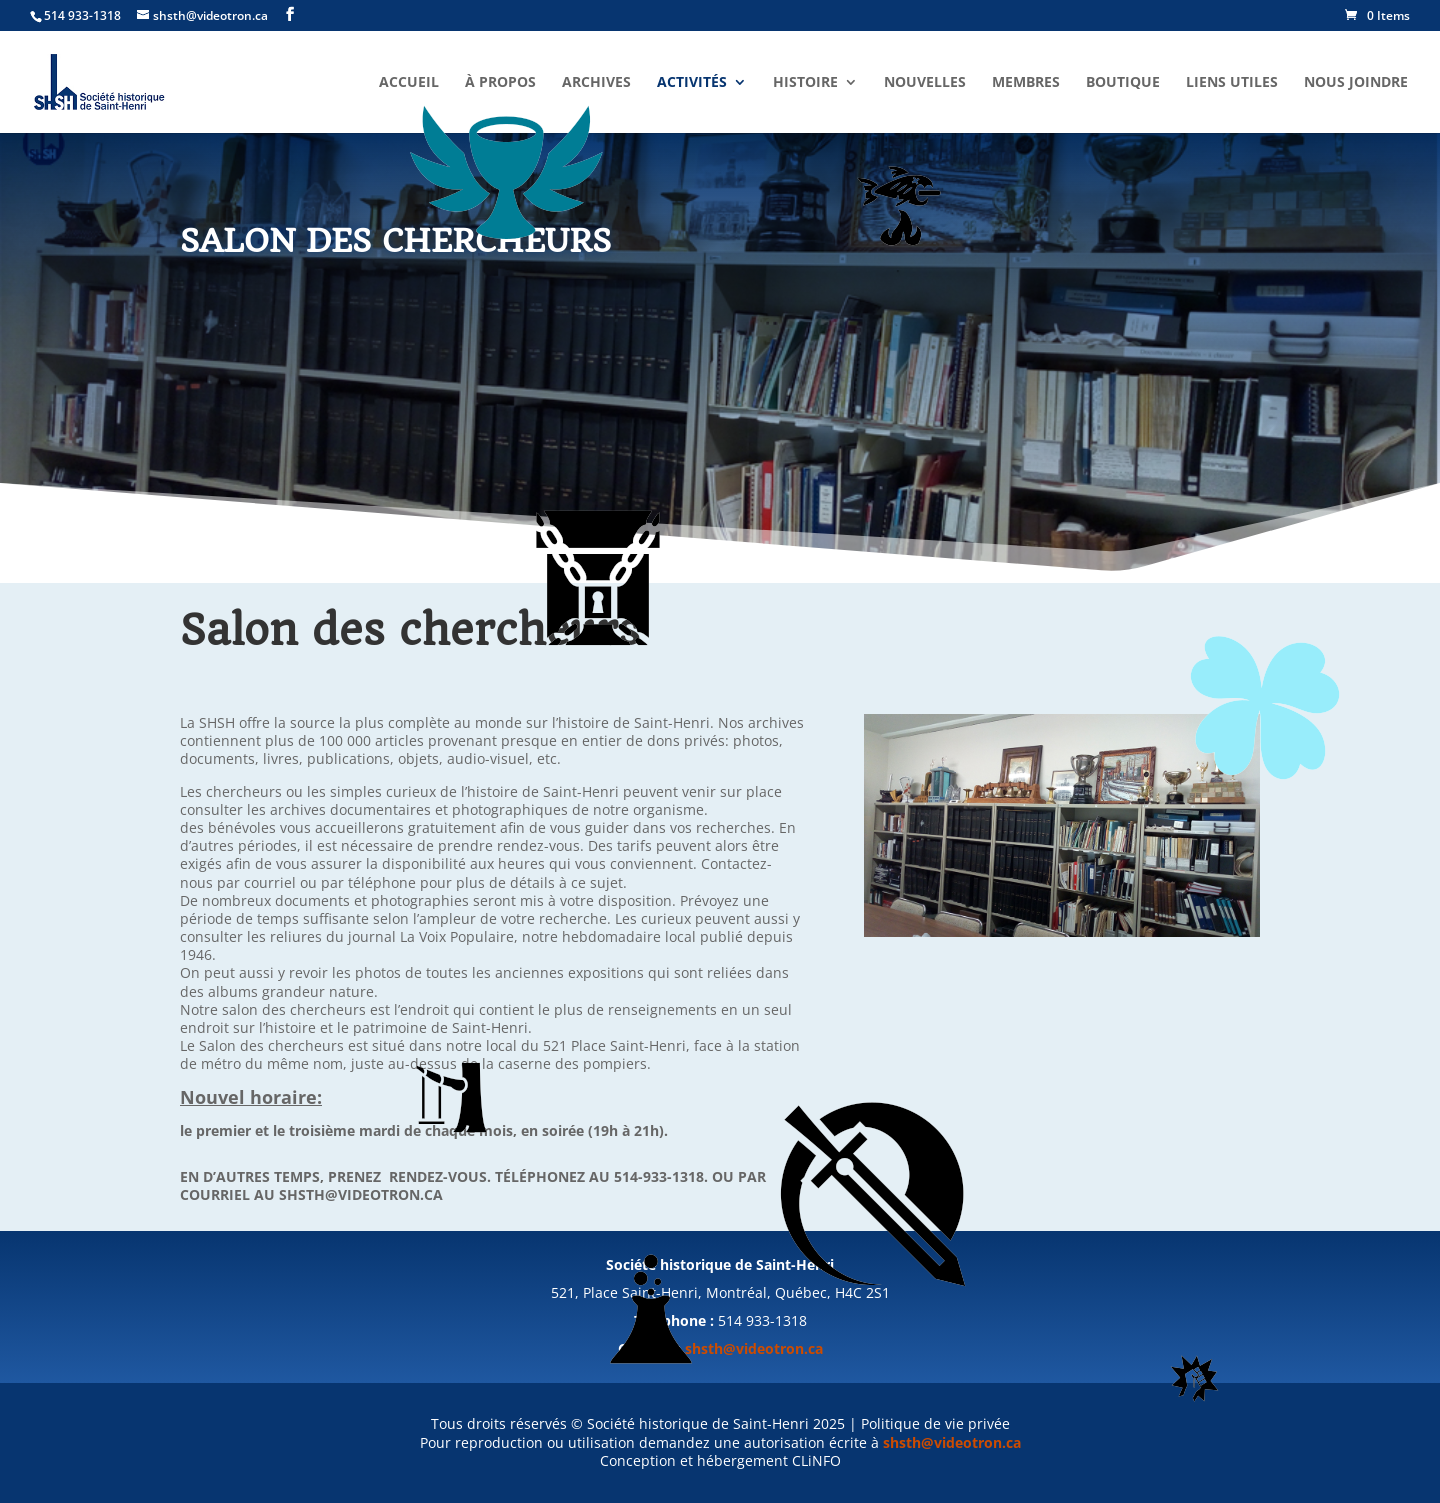 Image resolution: width=1440 pixels, height=1503 pixels. What do you see at coordinates (899, 206) in the screenshot?
I see `cooked fish item in game inventory` at bounding box center [899, 206].